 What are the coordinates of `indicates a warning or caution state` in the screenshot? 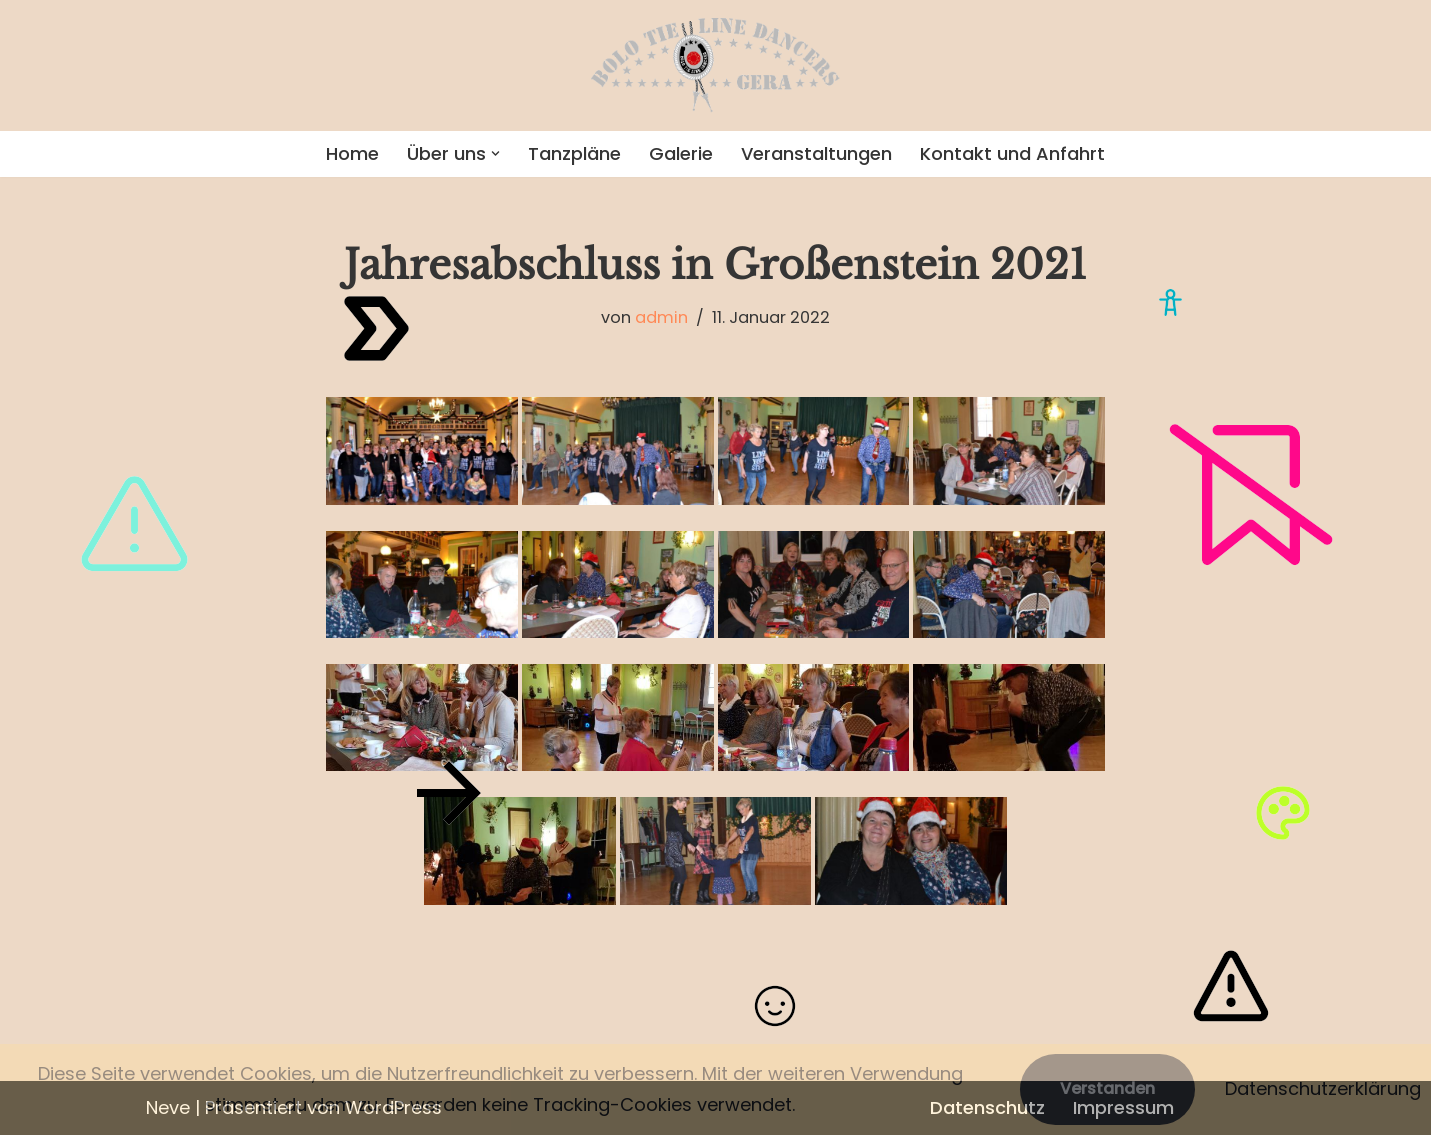 It's located at (134, 522).